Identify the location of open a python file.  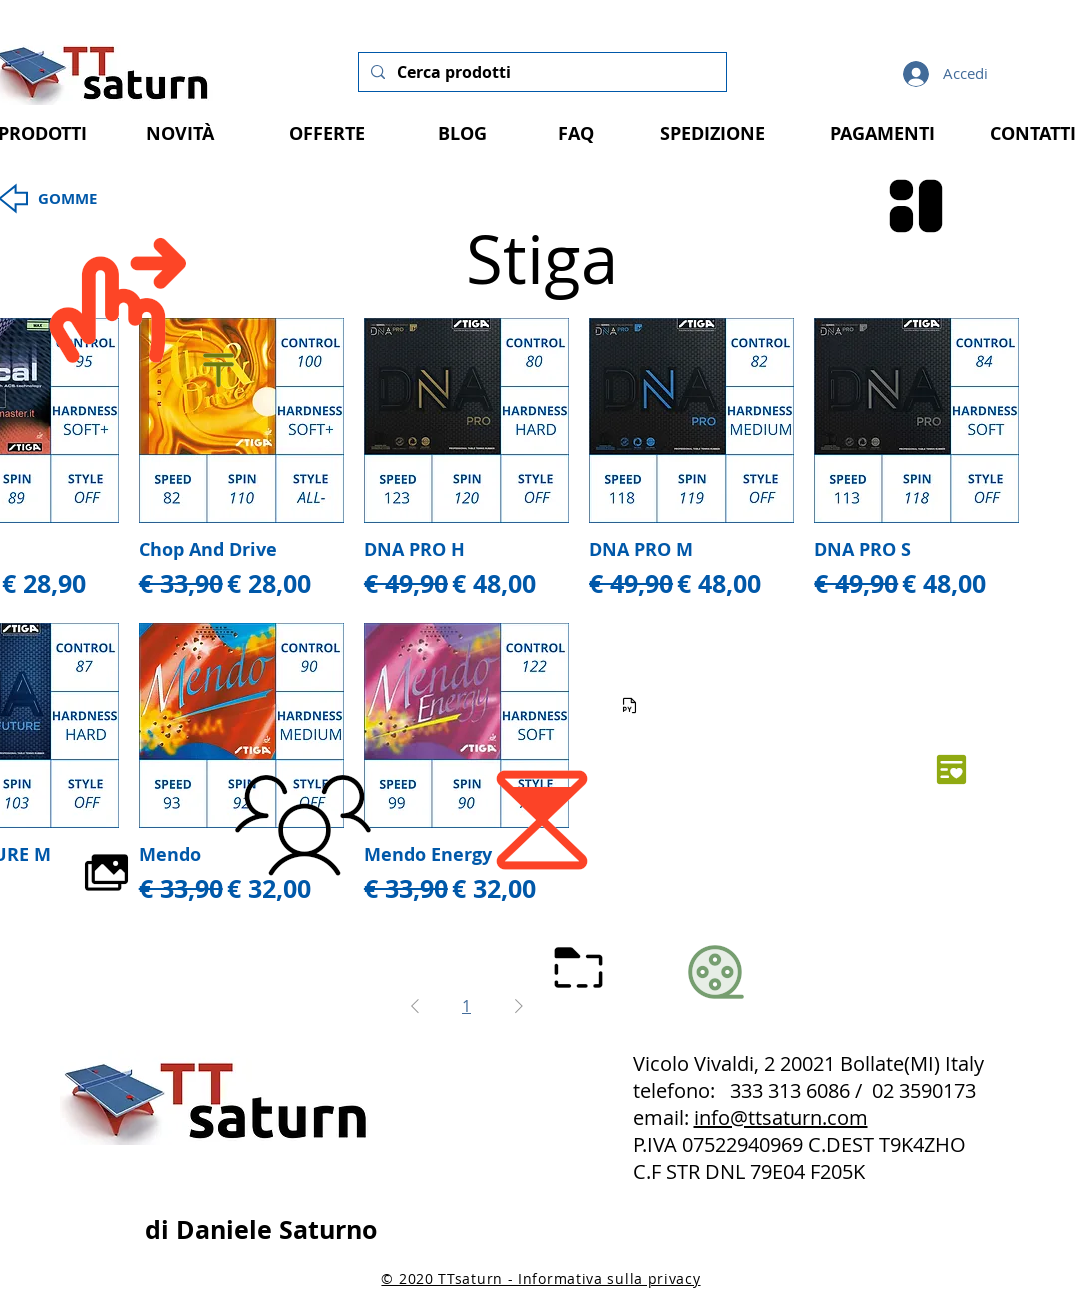
(629, 705).